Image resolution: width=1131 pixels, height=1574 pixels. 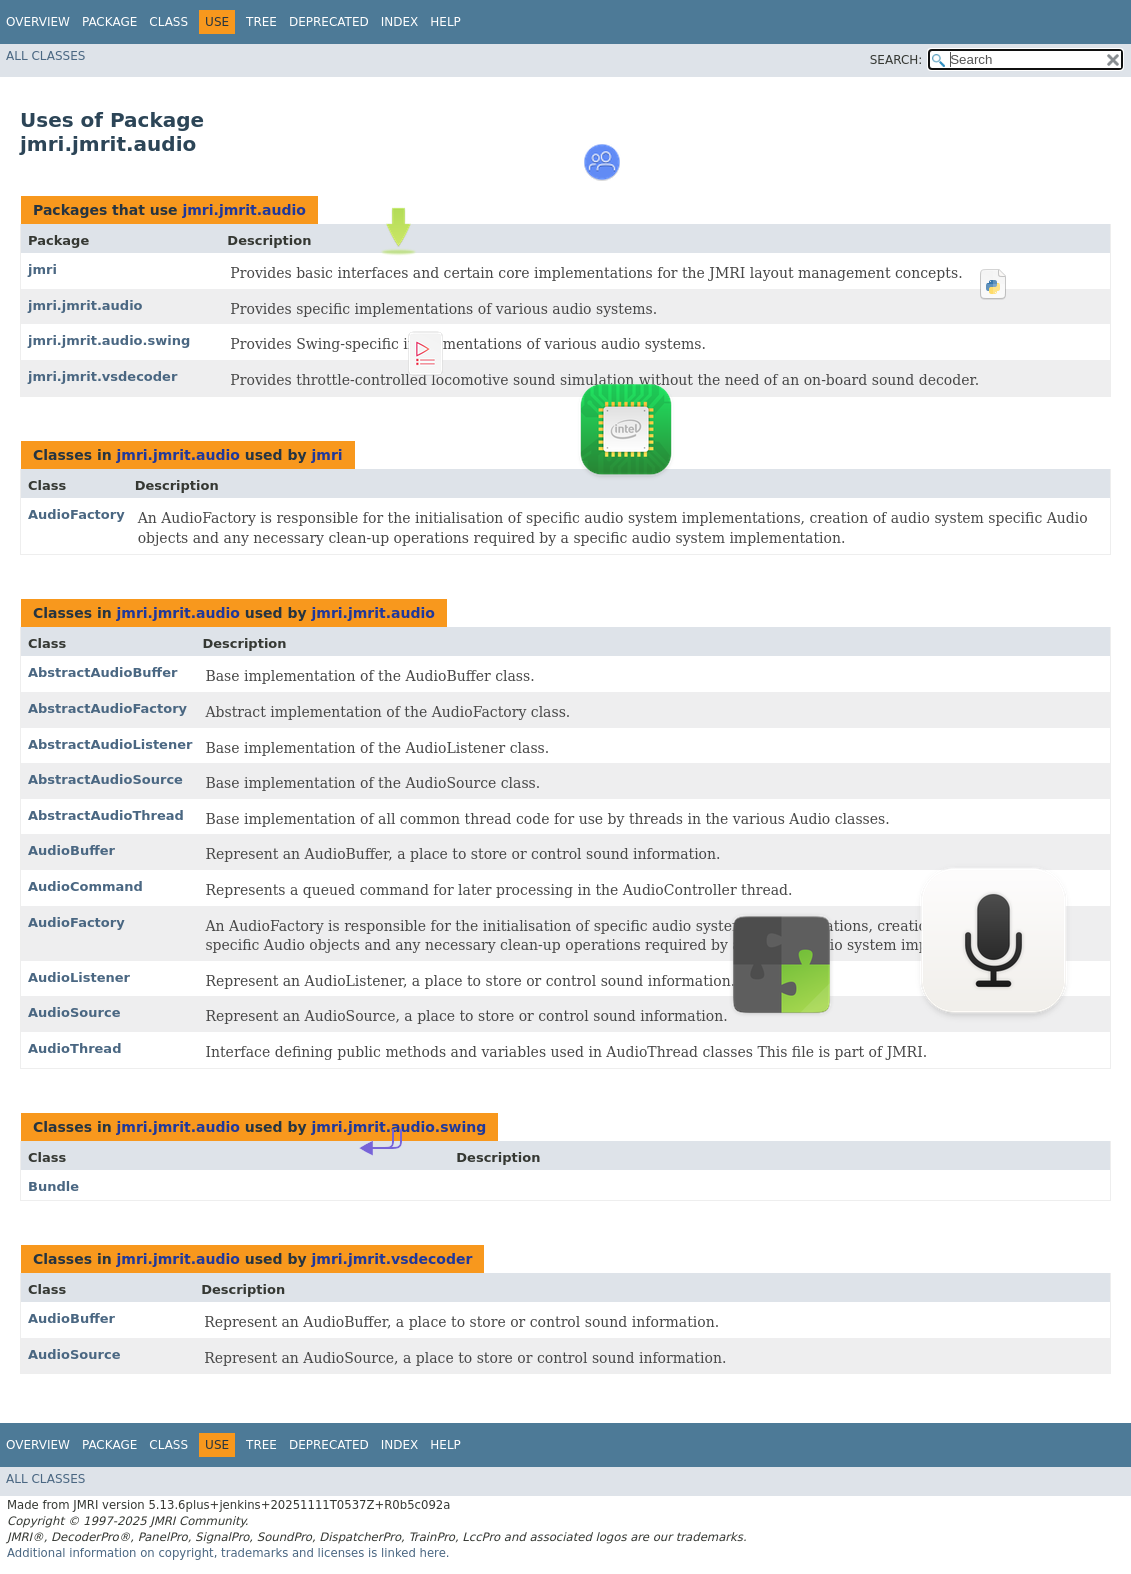 I want to click on access microphone settings, so click(x=993, y=940).